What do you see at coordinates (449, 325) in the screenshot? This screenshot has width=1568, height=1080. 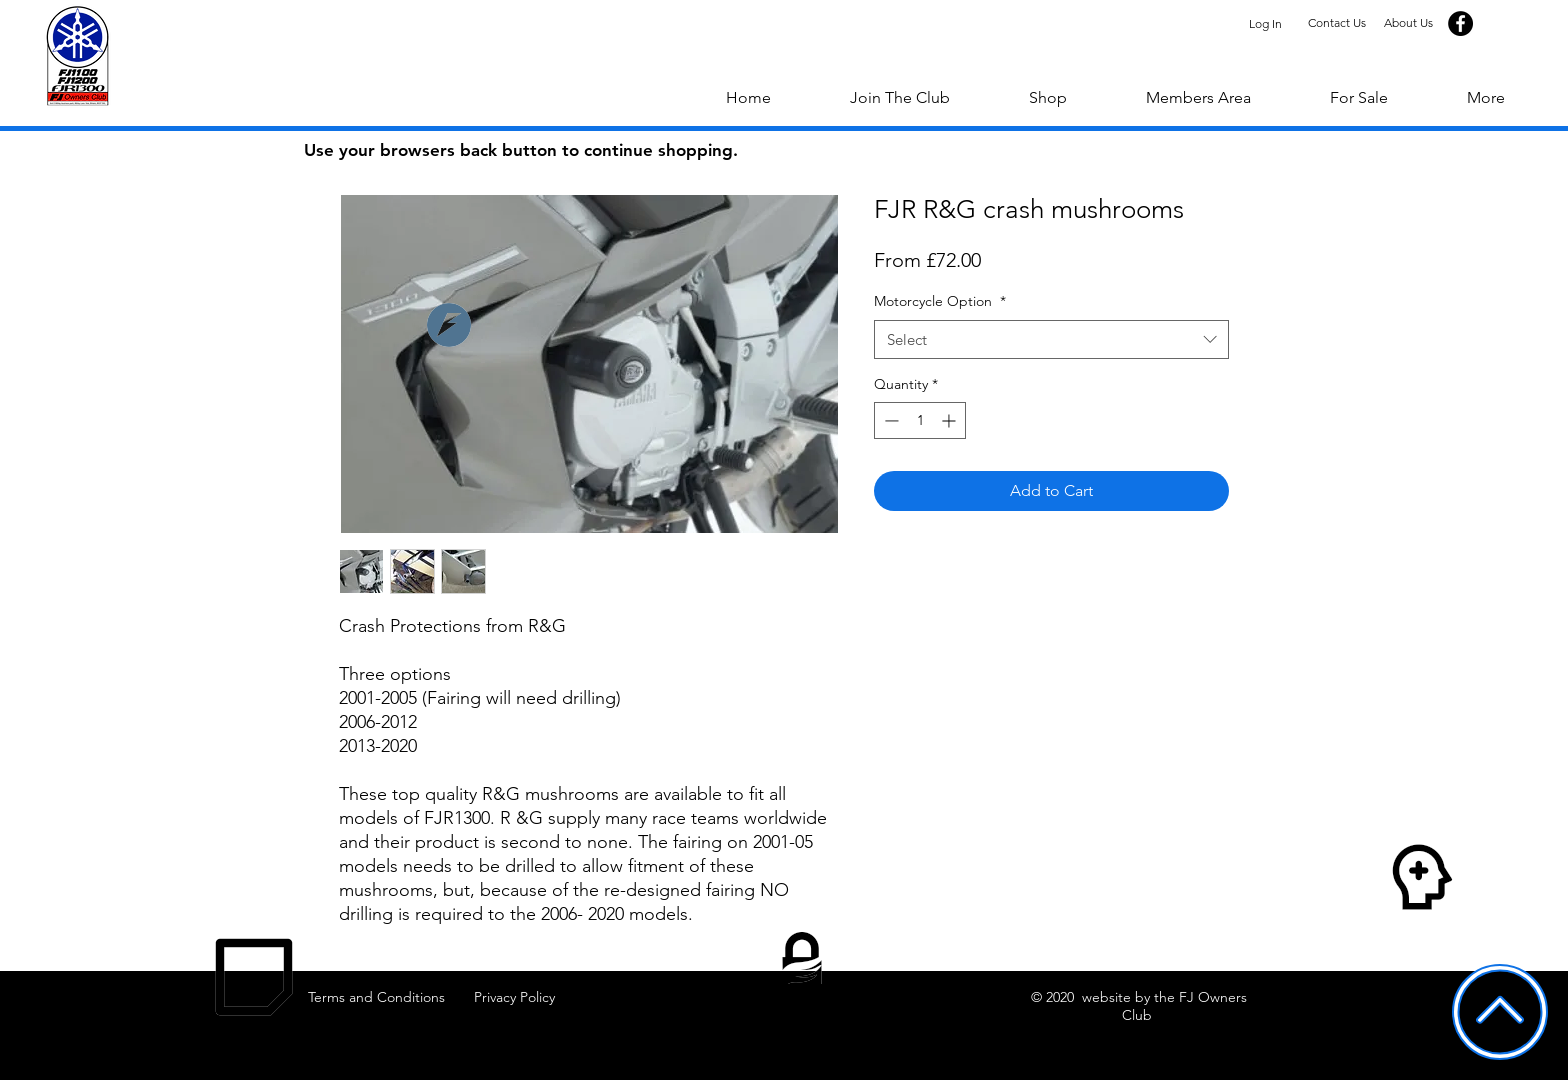 I see `FastAPI framework branding or integration` at bounding box center [449, 325].